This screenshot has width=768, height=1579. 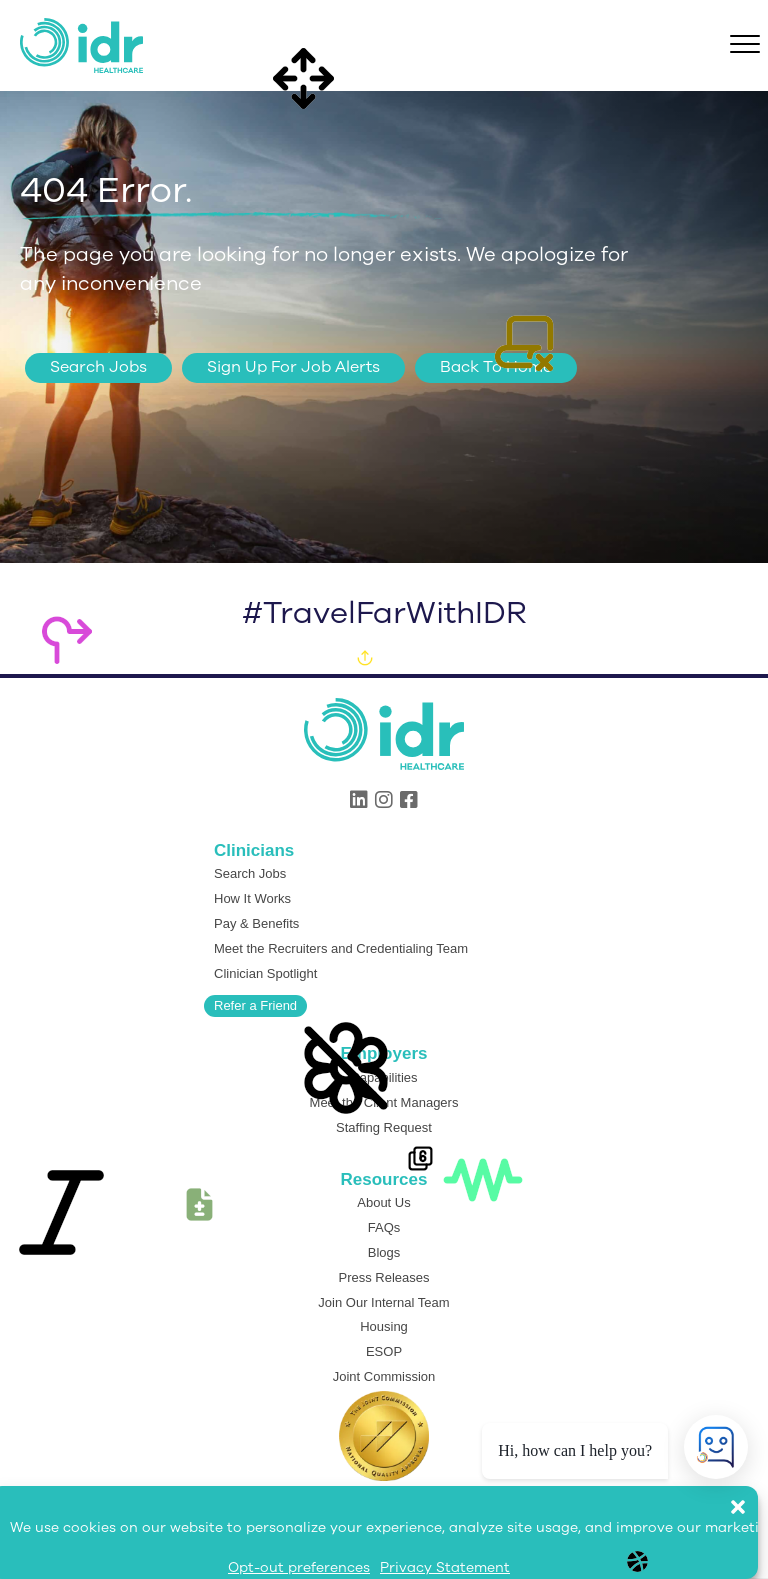 What do you see at coordinates (637, 1561) in the screenshot?
I see `visit dribbble profile or portfolio` at bounding box center [637, 1561].